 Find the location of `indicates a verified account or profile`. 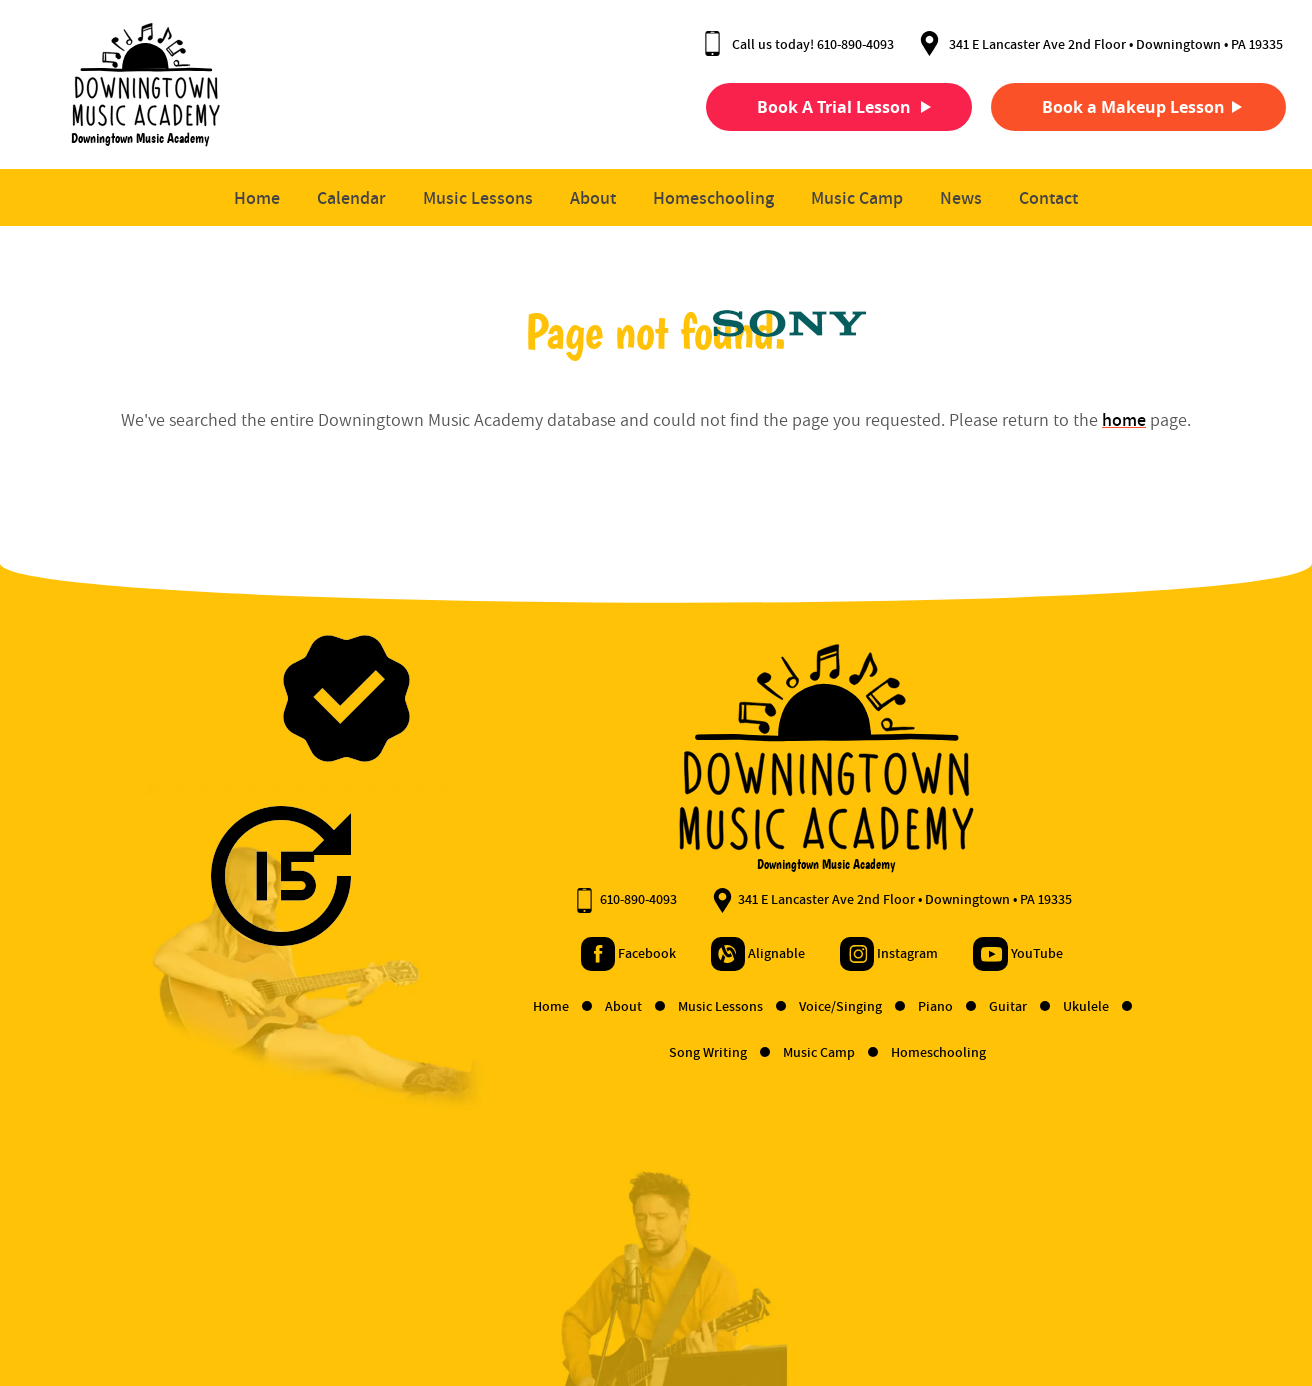

indicates a verified account or profile is located at coordinates (346, 698).